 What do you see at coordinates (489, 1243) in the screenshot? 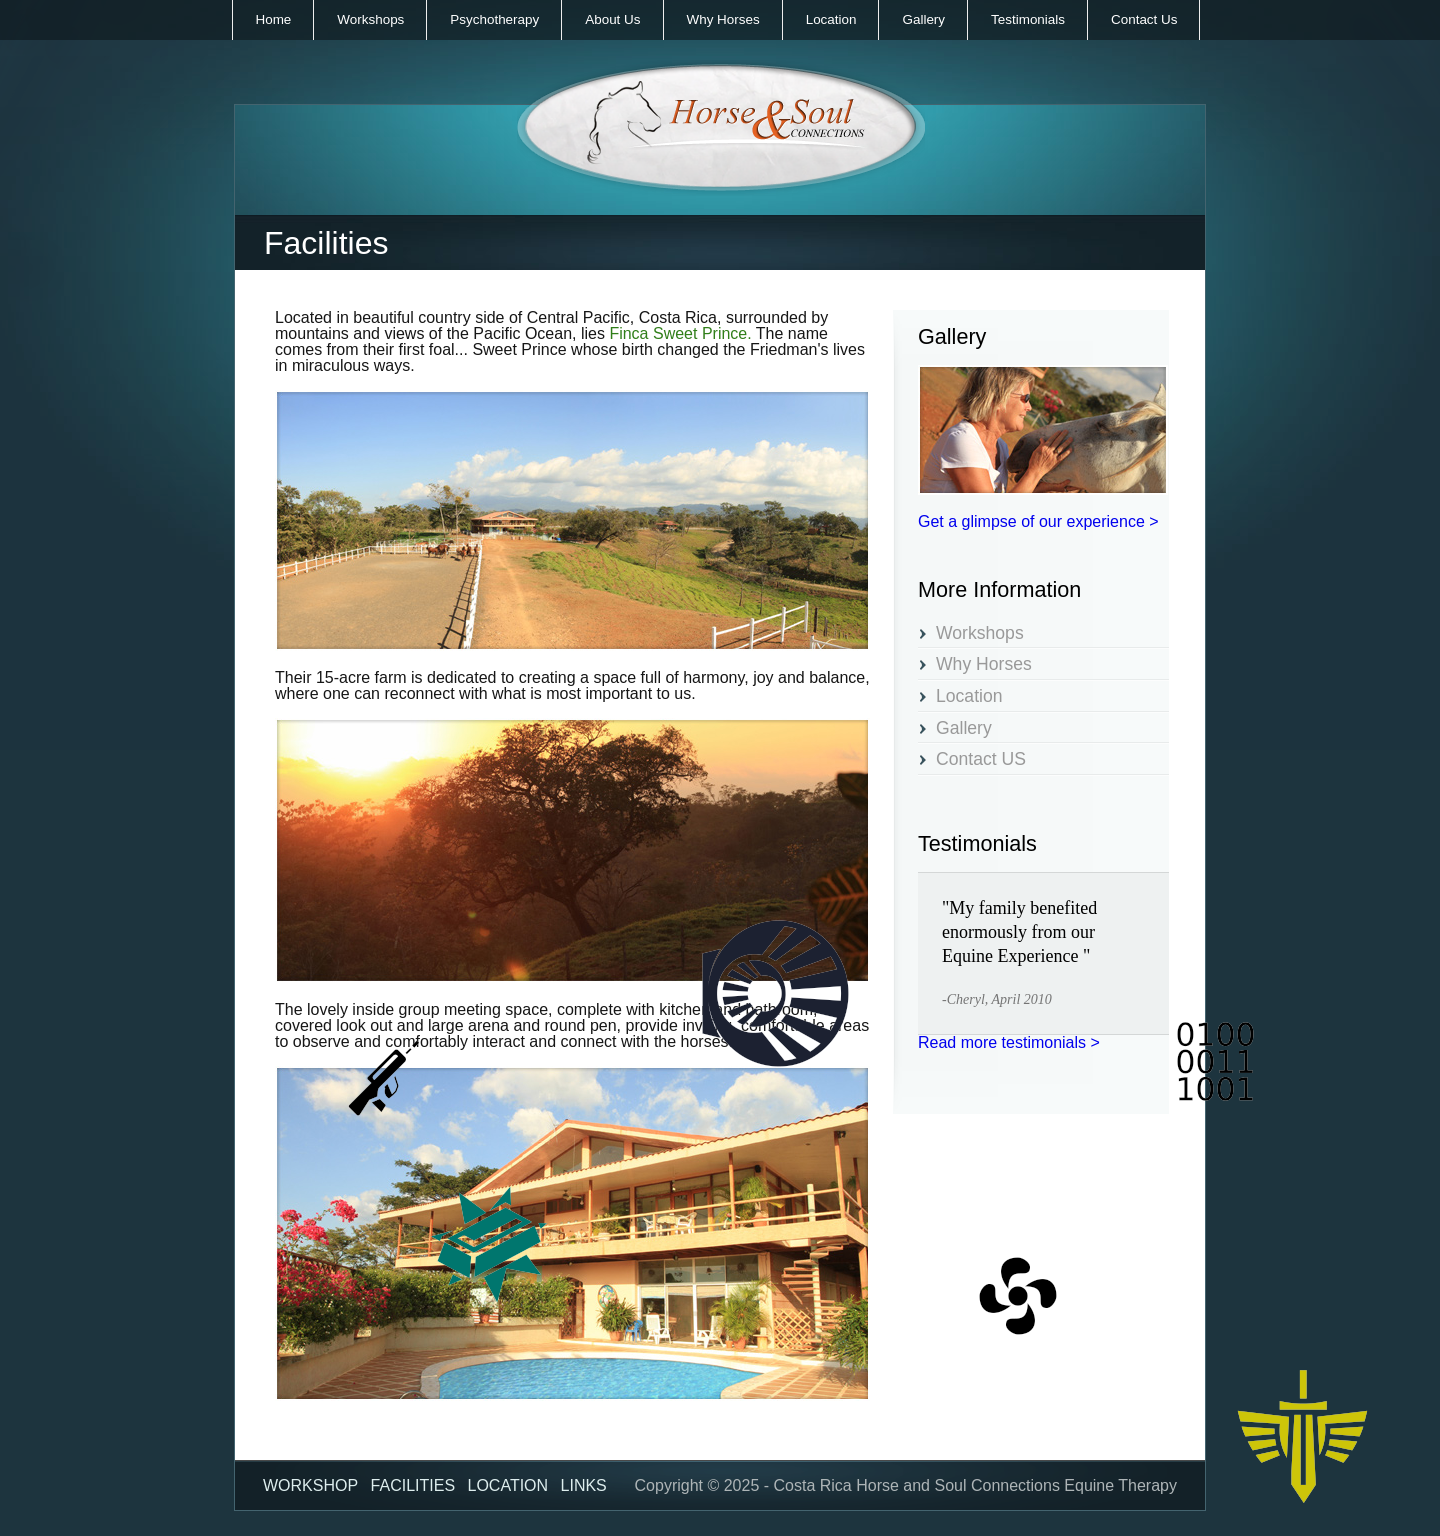
I see `view in-game currency or gold balance` at bounding box center [489, 1243].